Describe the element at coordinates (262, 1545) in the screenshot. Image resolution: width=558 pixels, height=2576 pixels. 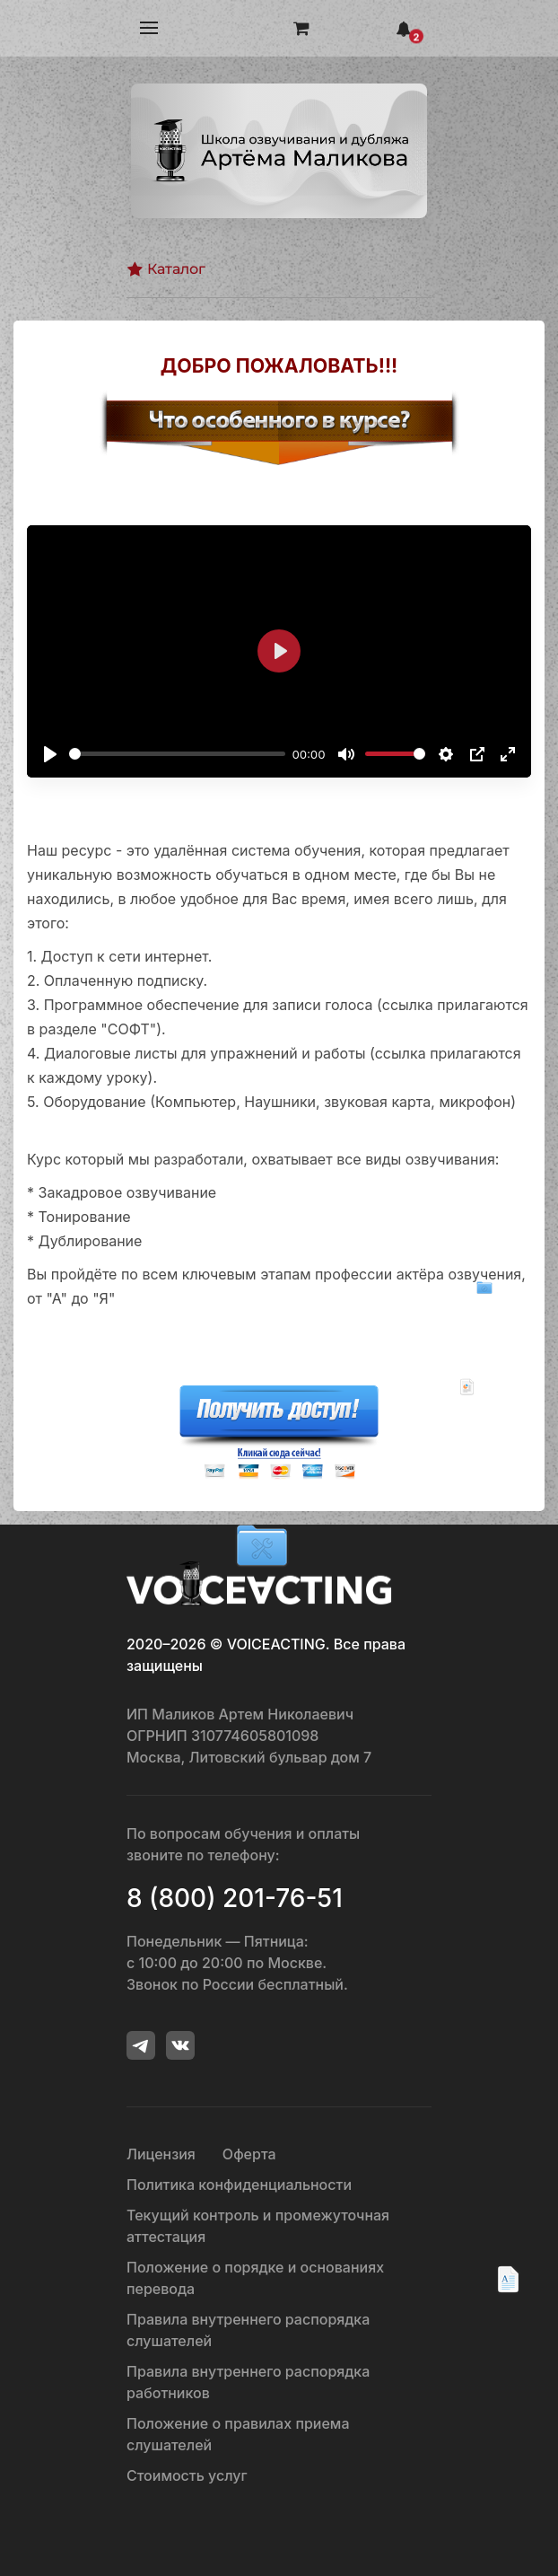
I see `open the utilities folder` at that location.